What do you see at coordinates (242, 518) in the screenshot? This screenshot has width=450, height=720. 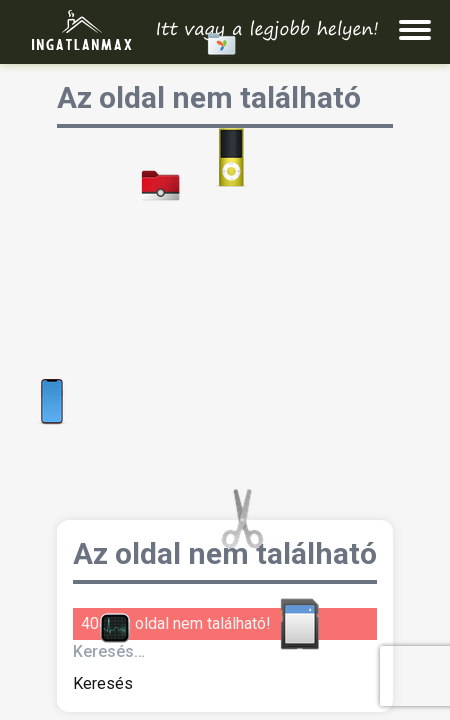 I see `cut selected content to clipboard` at bounding box center [242, 518].